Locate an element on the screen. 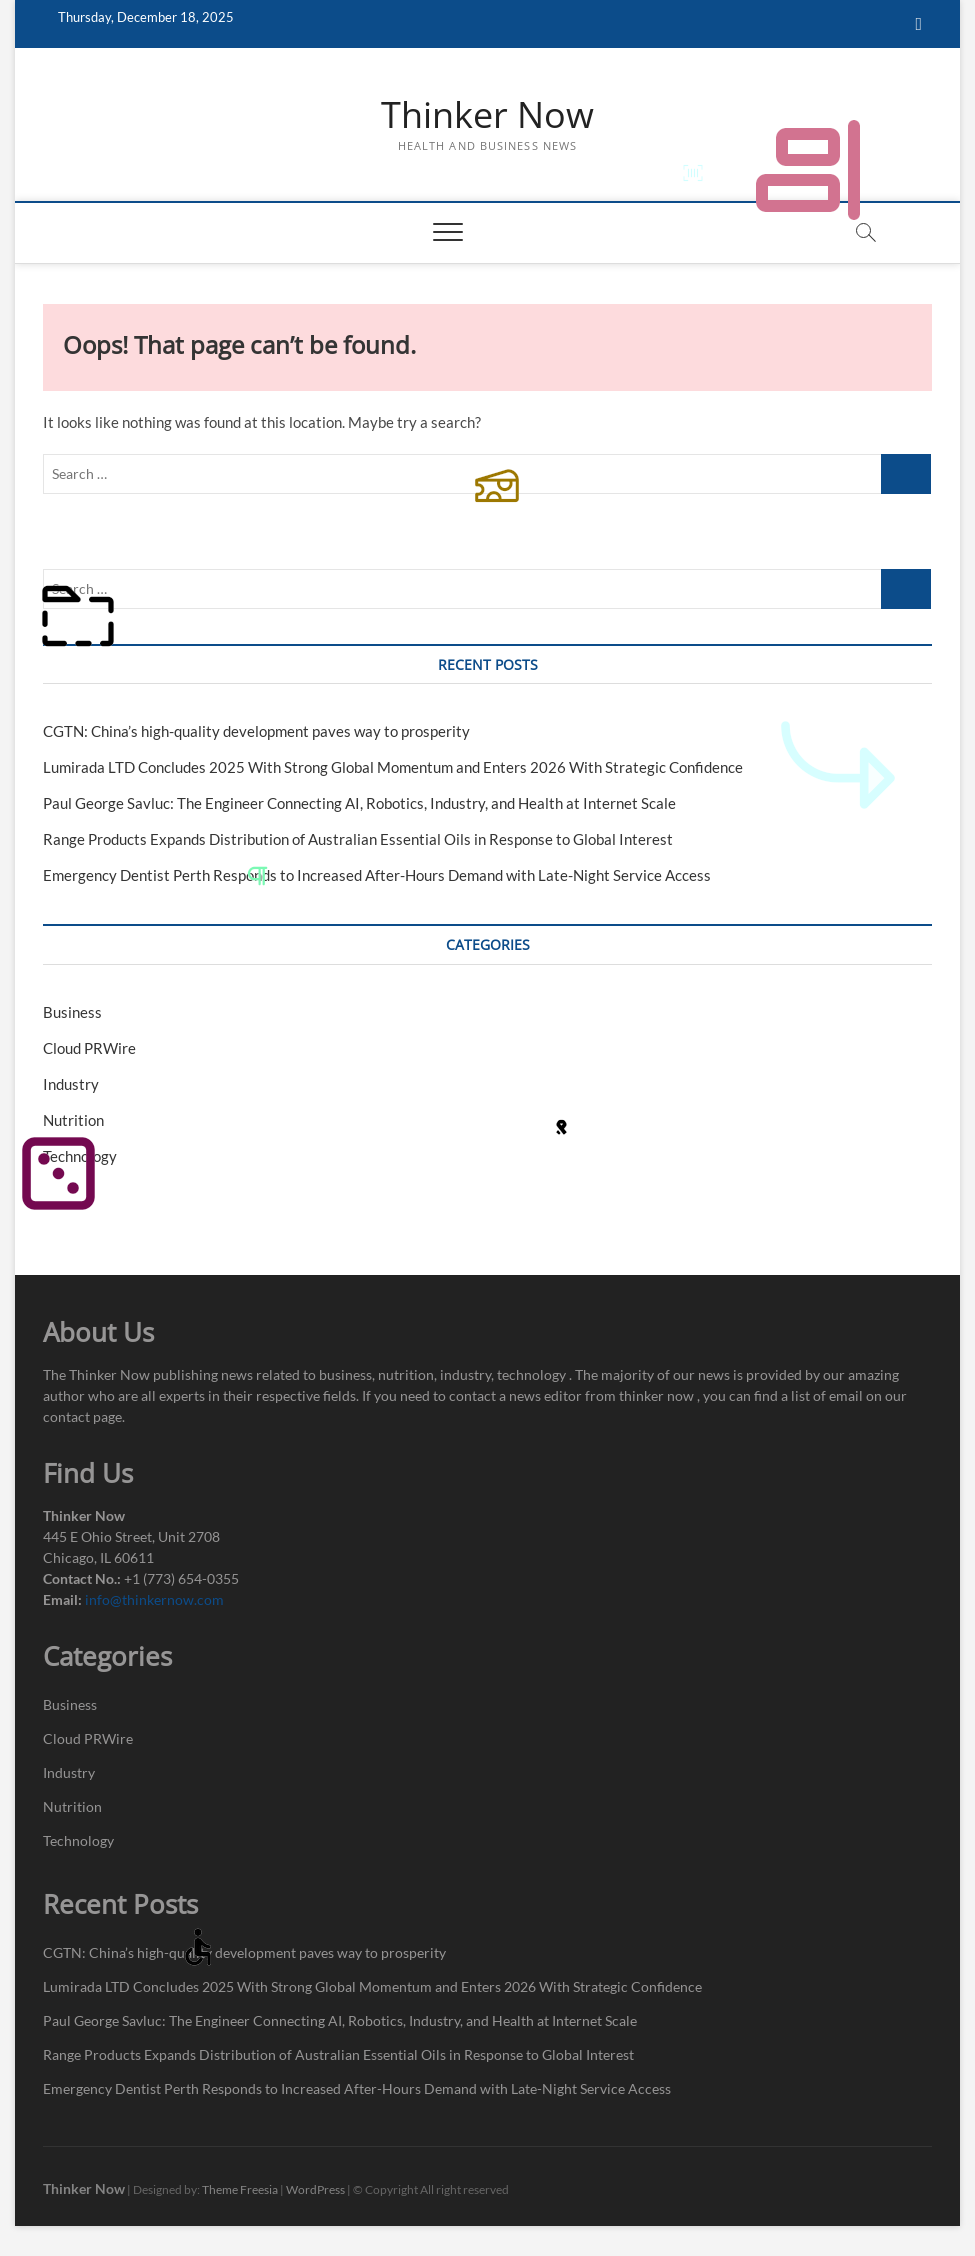 This screenshot has height=2256, width=975. indicates support for a cause or awareness campaign is located at coordinates (561, 1127).